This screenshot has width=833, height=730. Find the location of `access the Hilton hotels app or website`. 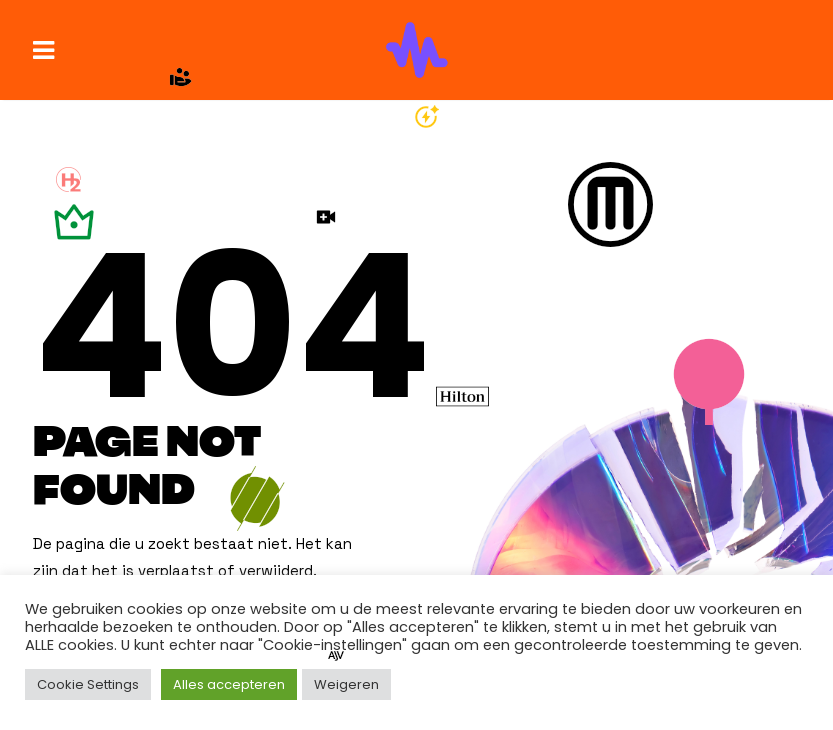

access the Hilton hotels app or website is located at coordinates (462, 396).